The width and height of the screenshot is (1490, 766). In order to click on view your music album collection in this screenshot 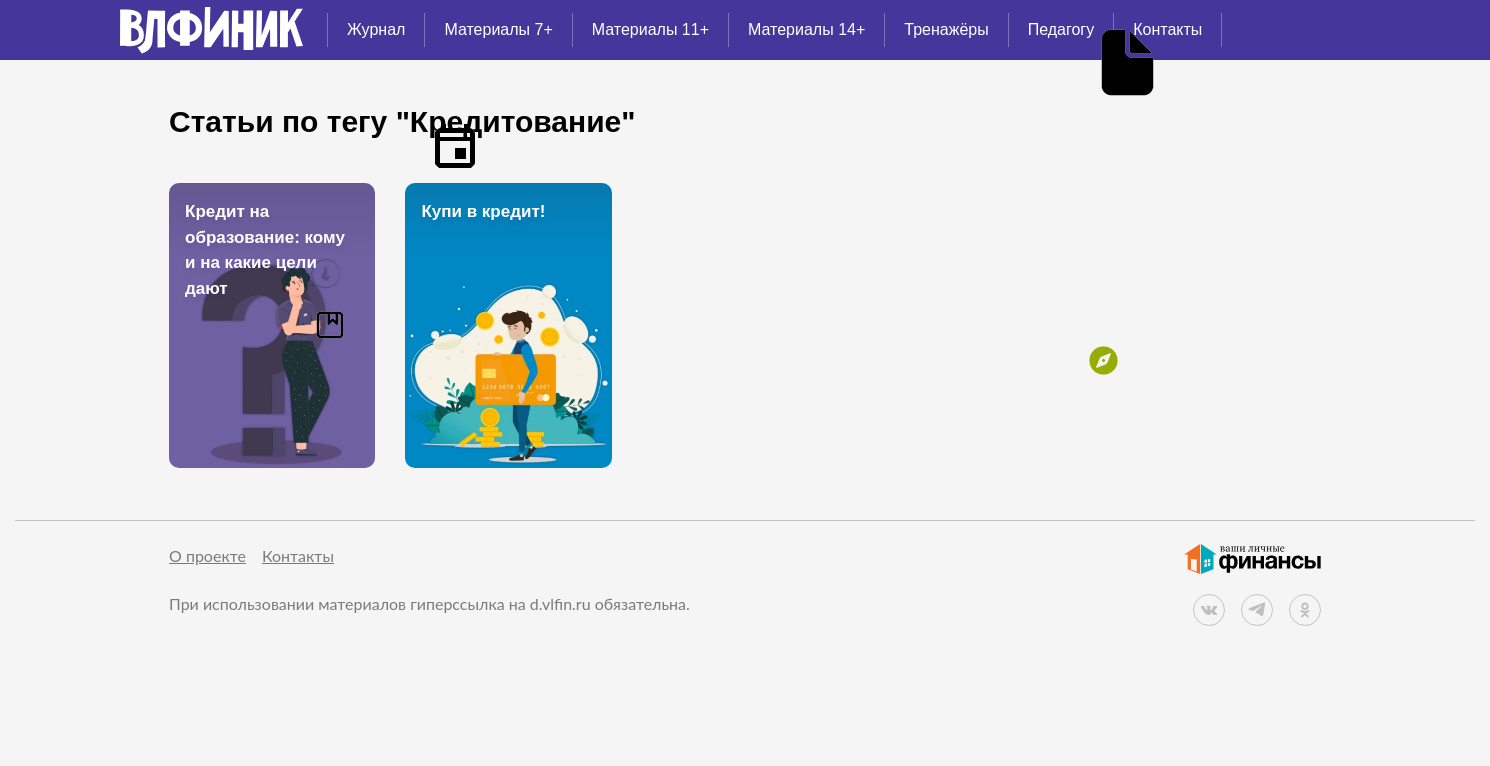, I will do `click(330, 325)`.